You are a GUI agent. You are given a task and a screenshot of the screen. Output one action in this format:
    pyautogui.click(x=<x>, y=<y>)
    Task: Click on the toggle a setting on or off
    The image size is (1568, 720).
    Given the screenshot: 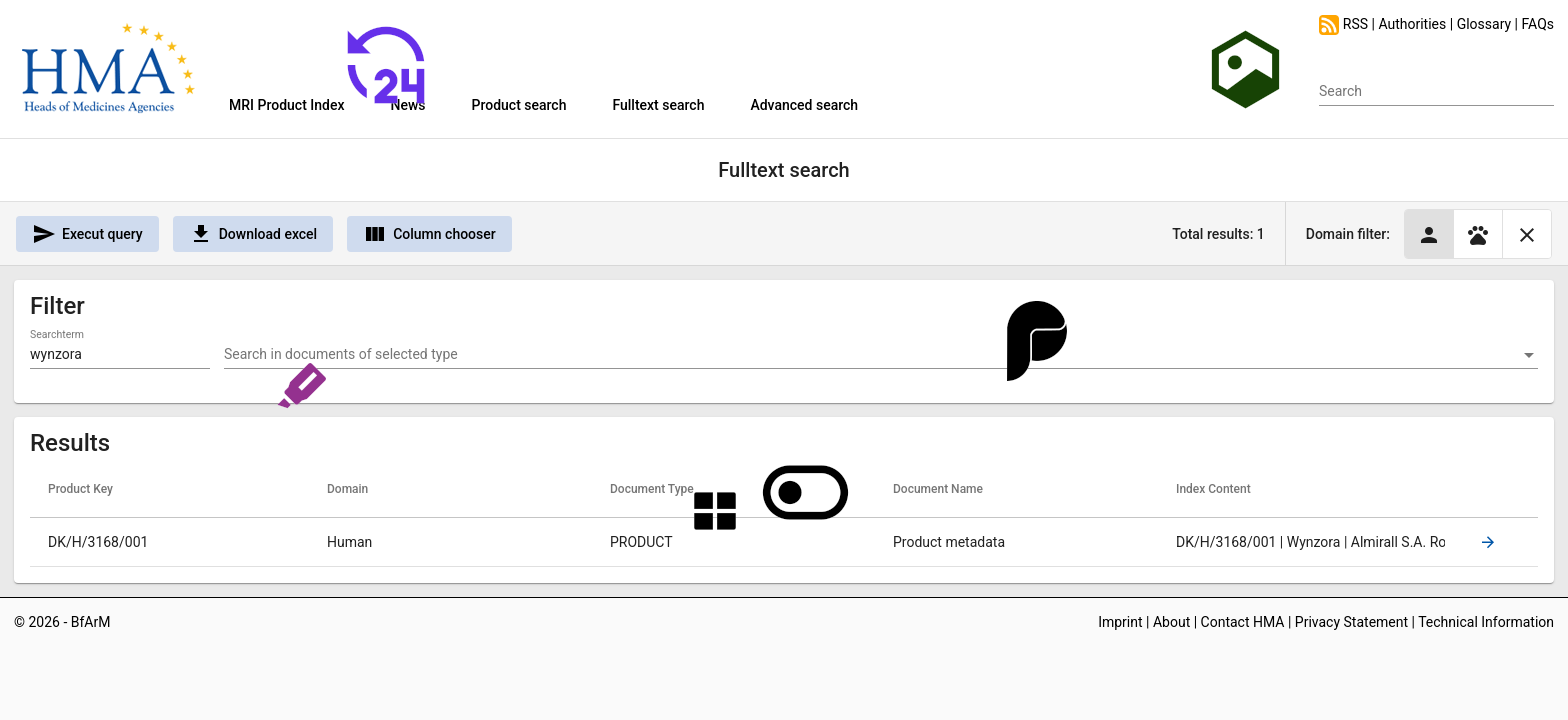 What is the action you would take?
    pyautogui.click(x=805, y=492)
    